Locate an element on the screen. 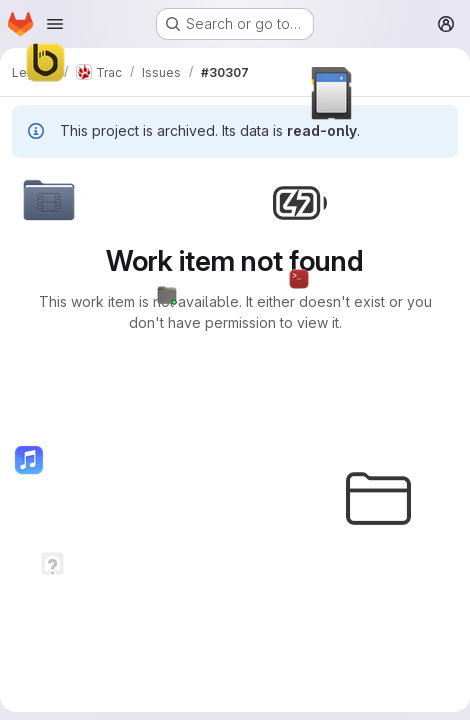  open file manager is located at coordinates (378, 496).